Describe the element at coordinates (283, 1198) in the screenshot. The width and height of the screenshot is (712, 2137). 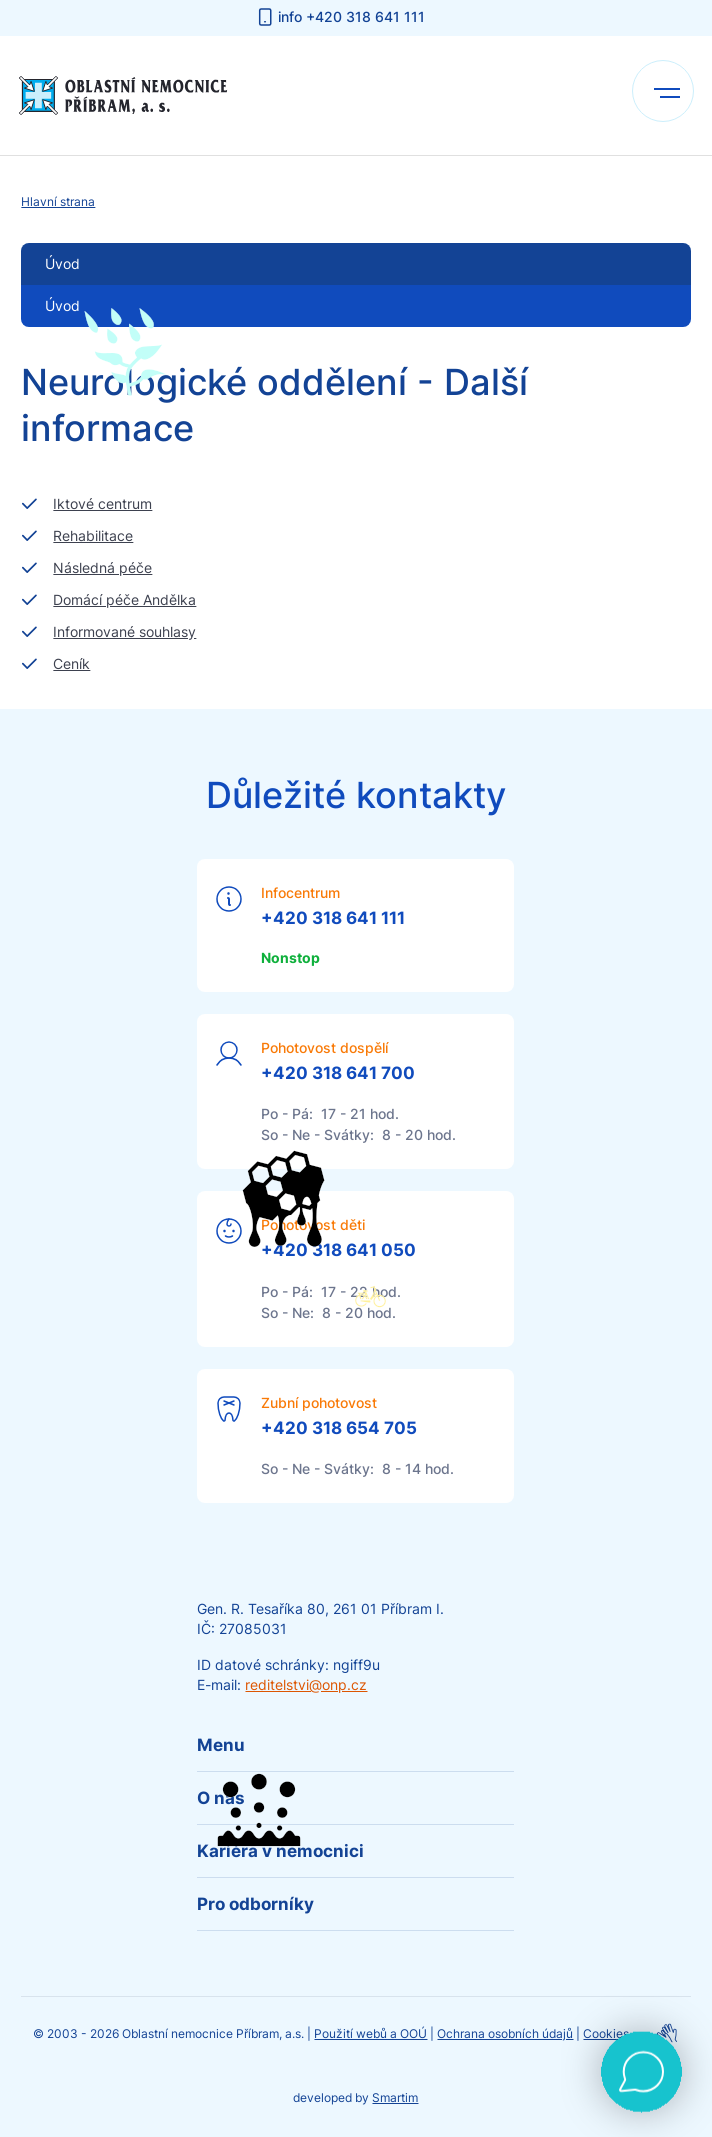
I see `indicates honey or sweetener ingredient` at that location.